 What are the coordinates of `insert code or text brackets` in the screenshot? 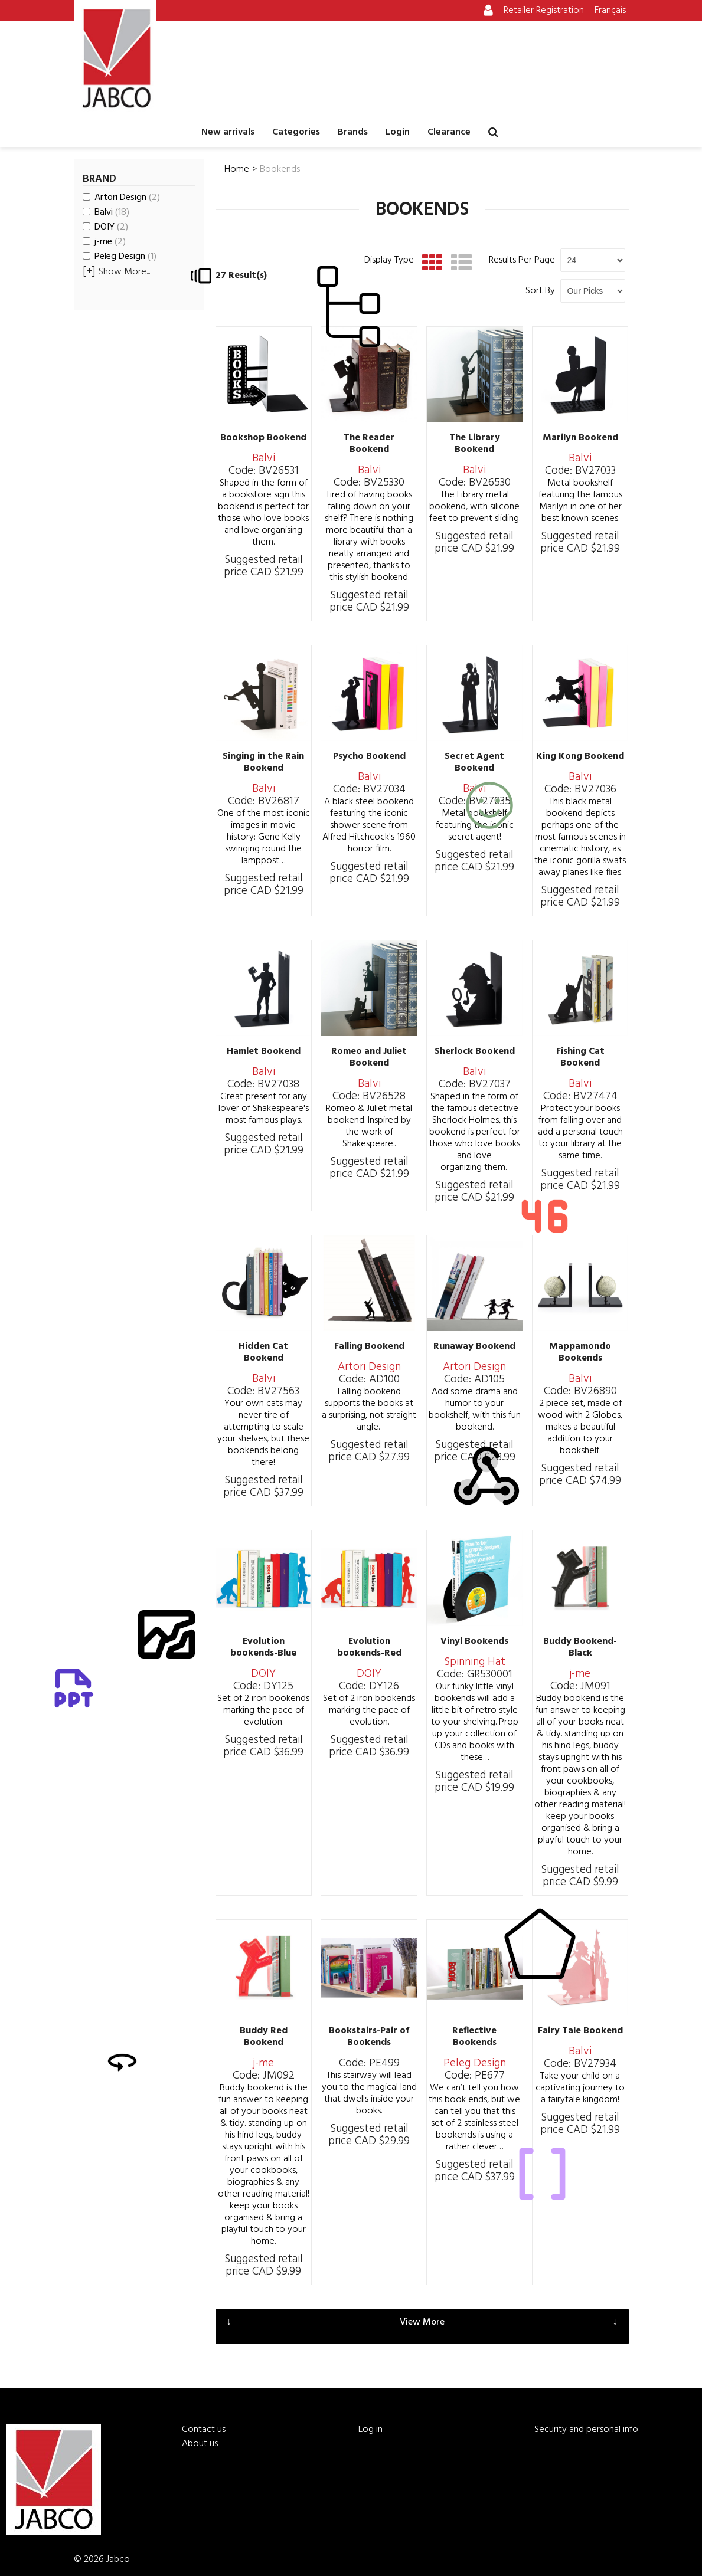 It's located at (542, 2174).